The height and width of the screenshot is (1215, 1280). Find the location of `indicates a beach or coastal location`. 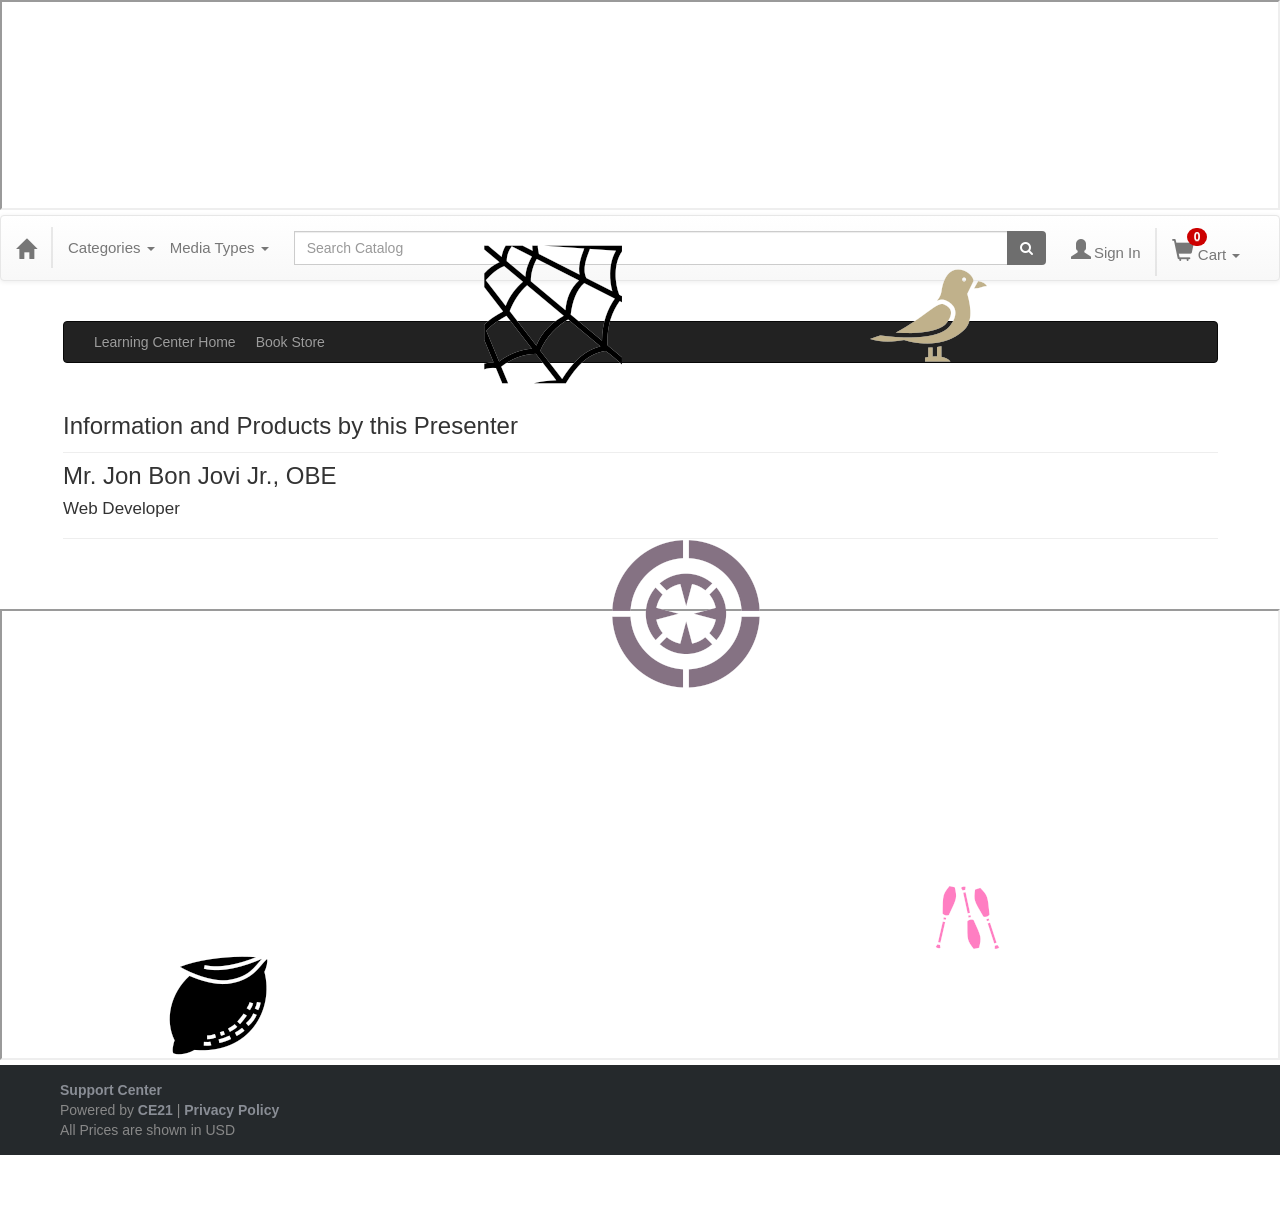

indicates a beach or coastal location is located at coordinates (928, 315).